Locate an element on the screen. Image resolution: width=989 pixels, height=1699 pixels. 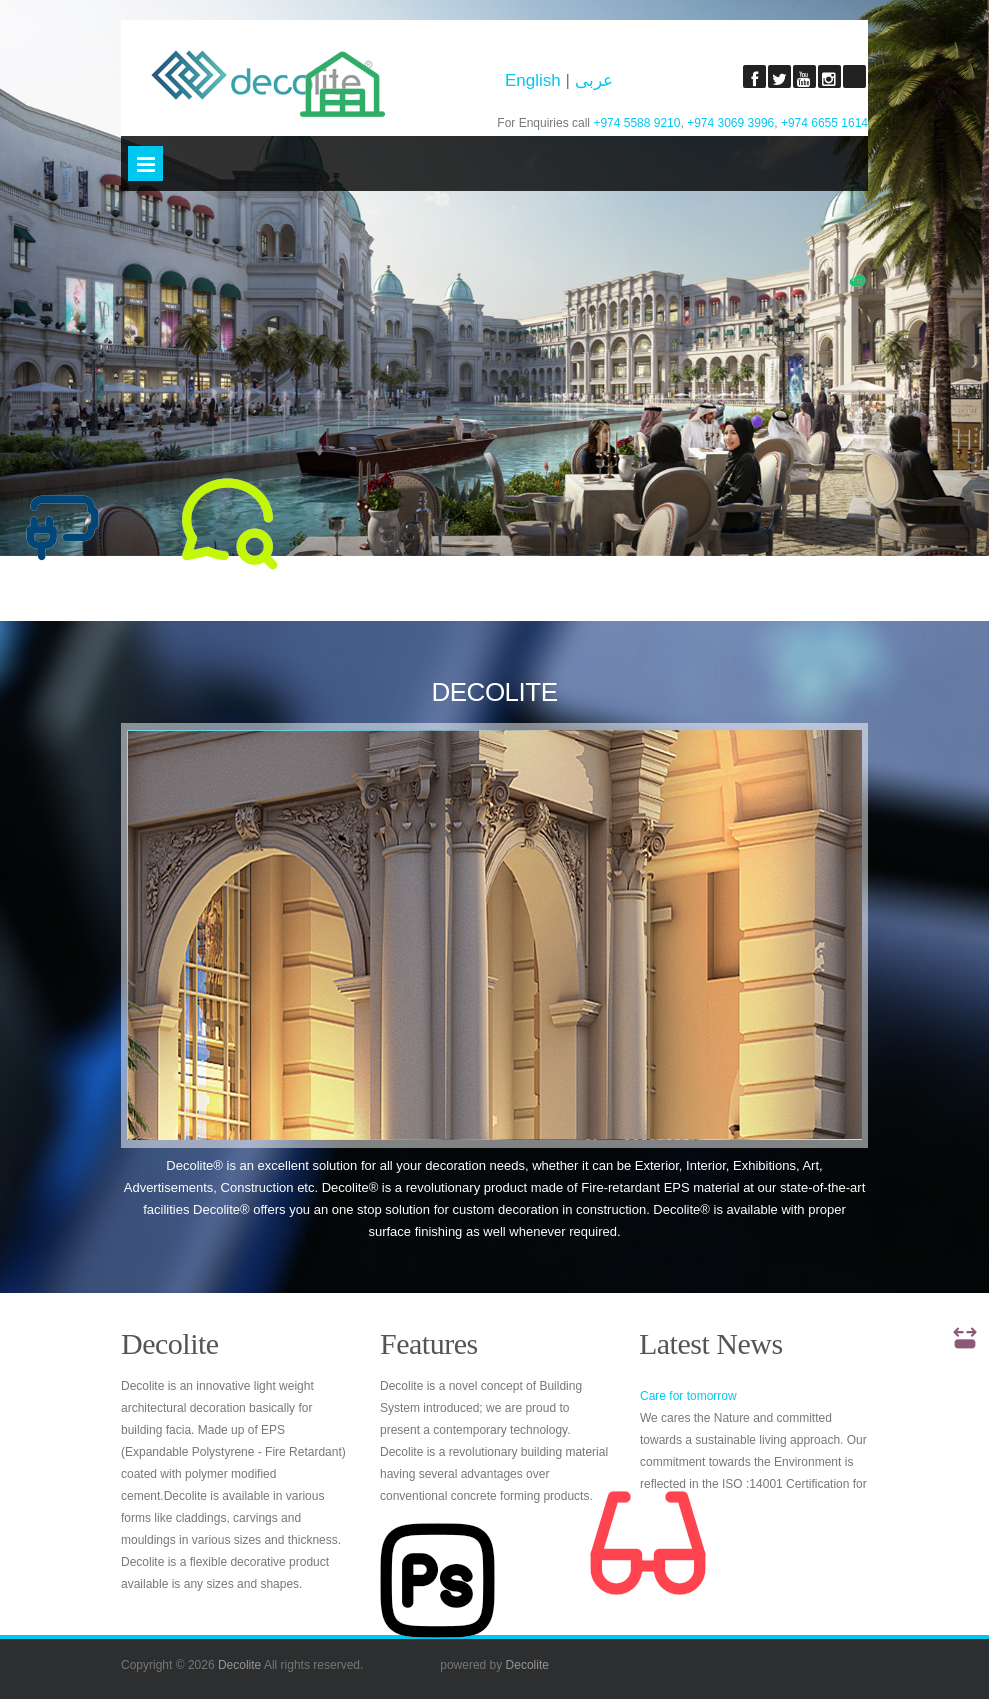
access garage or parking controls is located at coordinates (342, 88).